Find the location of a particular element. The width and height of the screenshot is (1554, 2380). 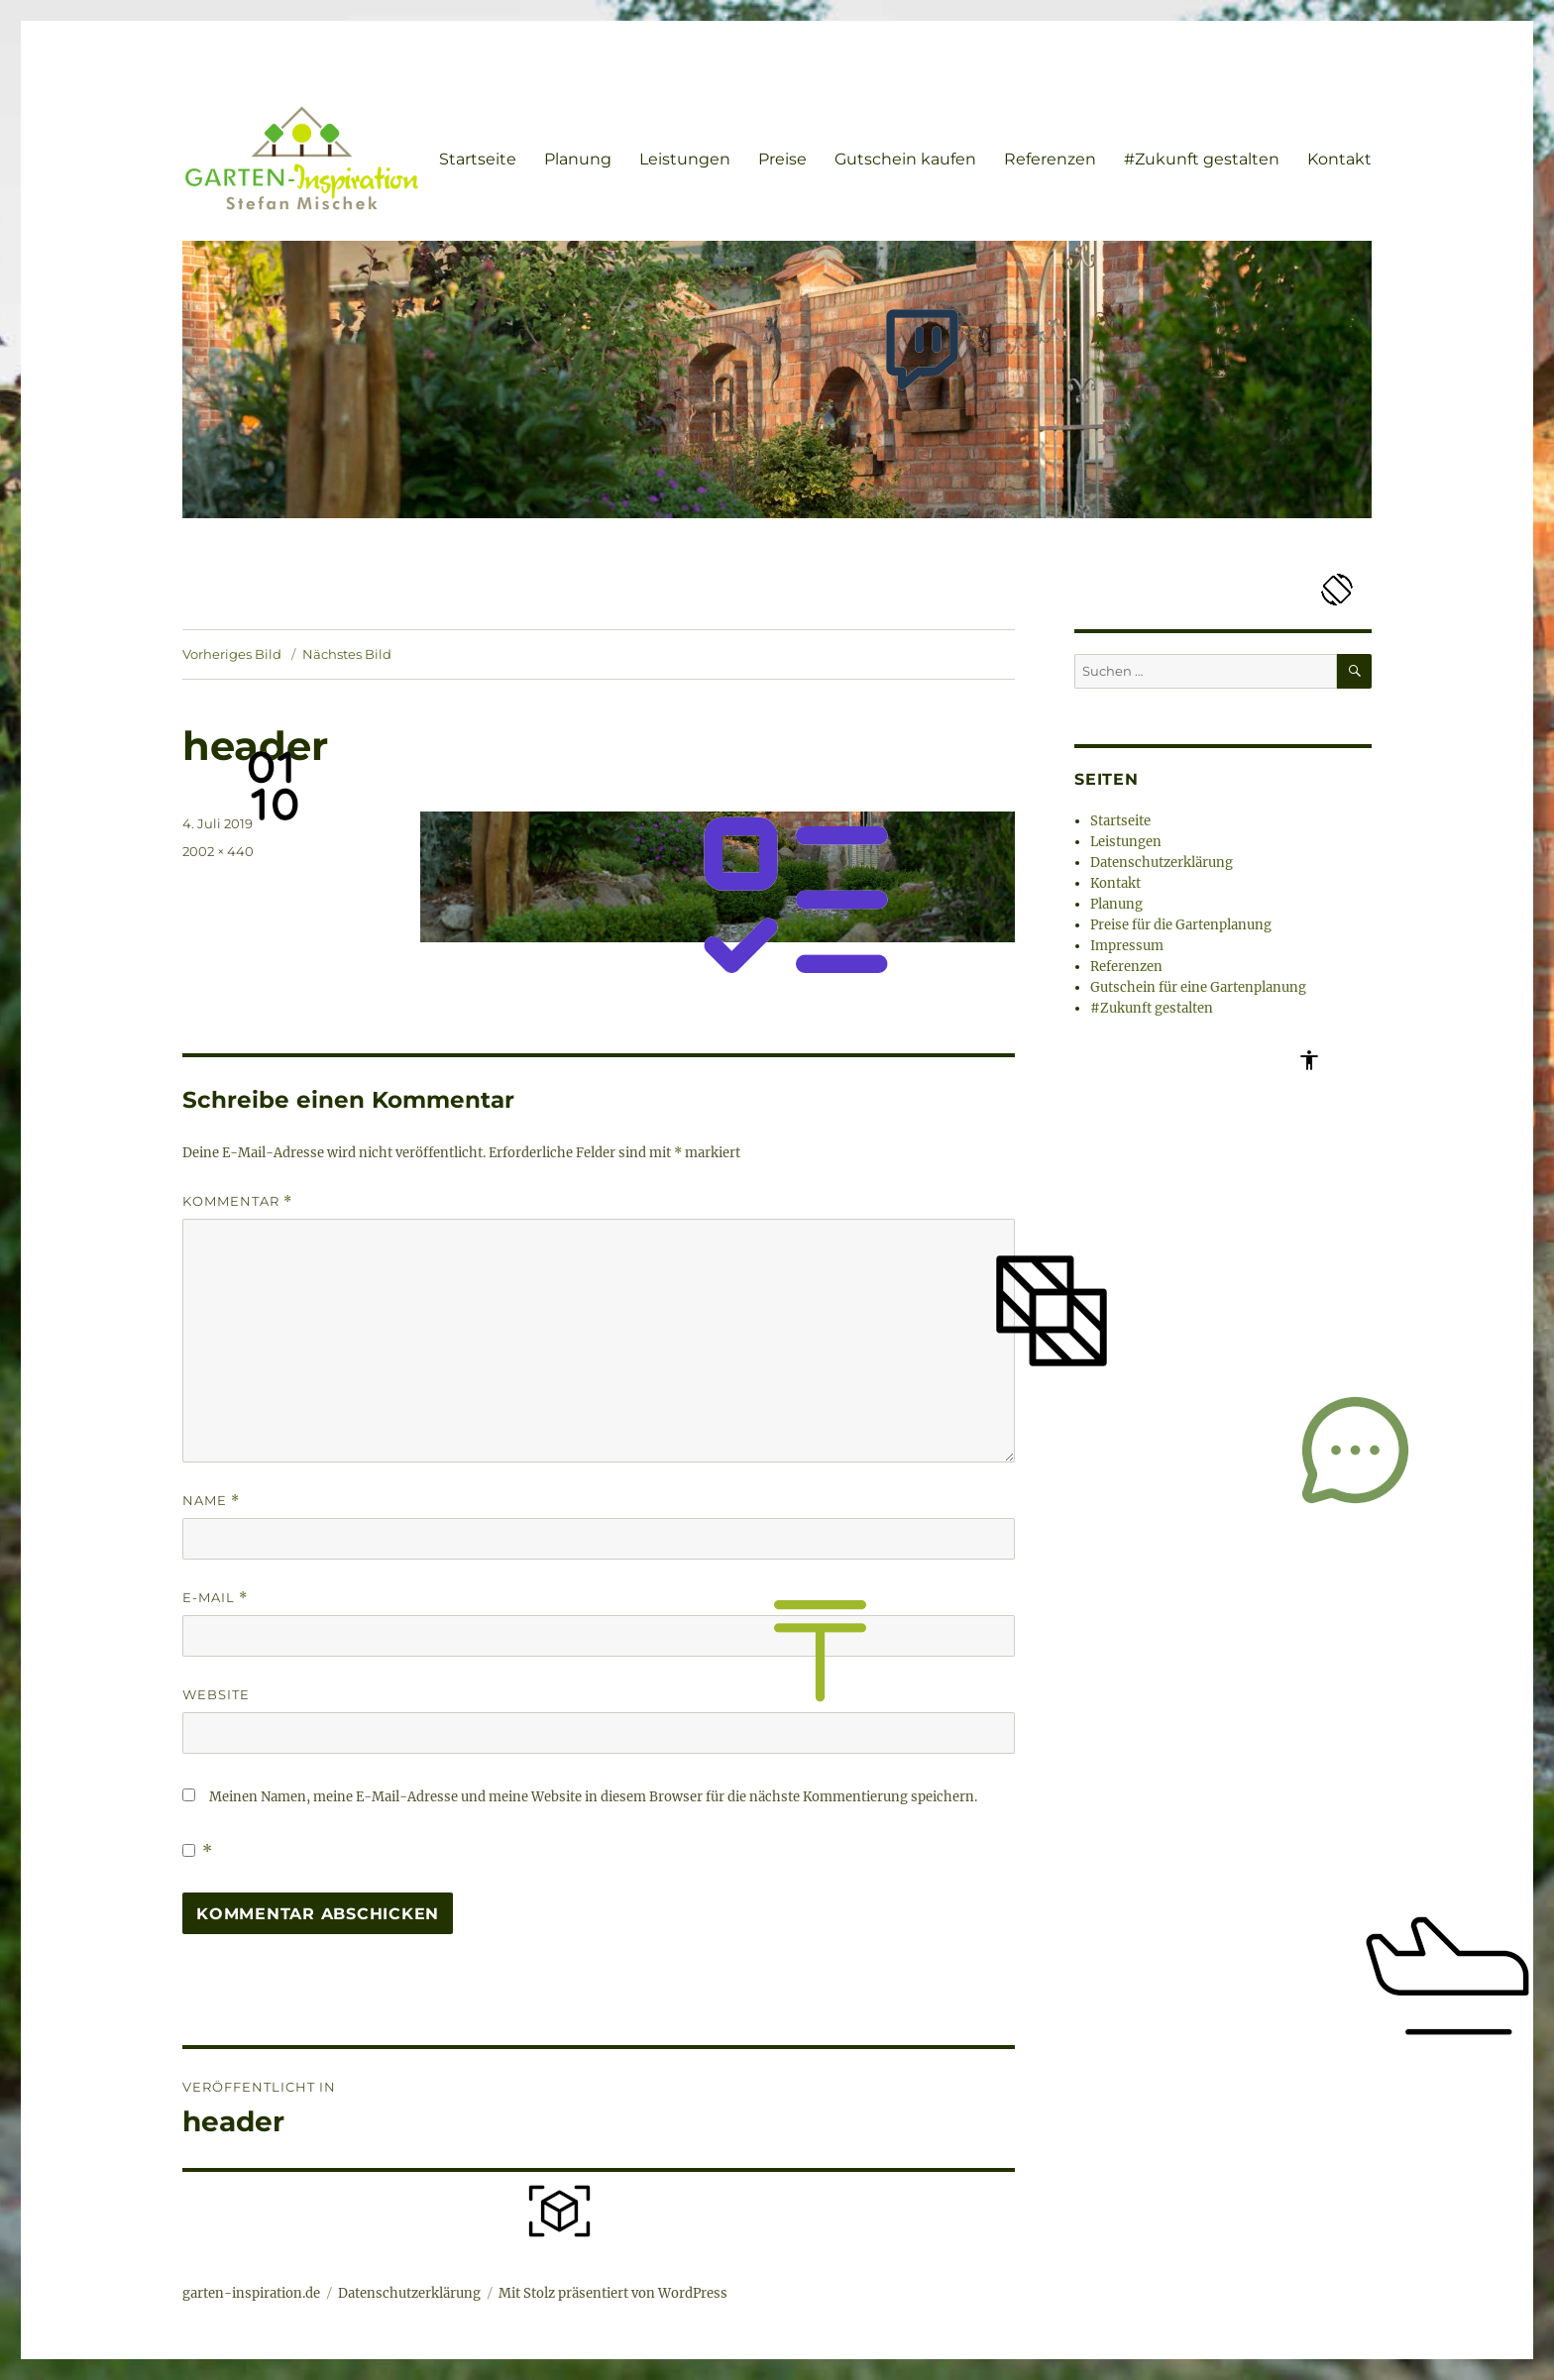

display prices in kazakhstani tenge is located at coordinates (820, 1646).